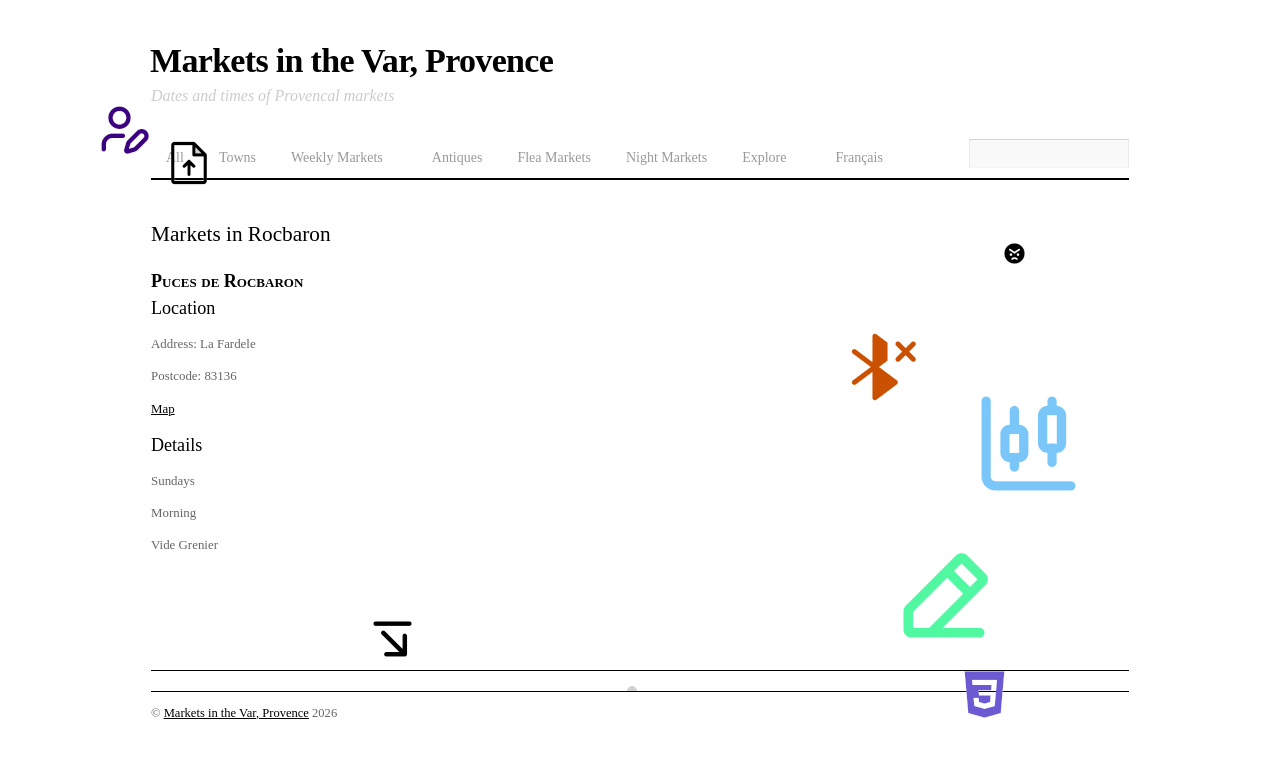 The image size is (1280, 759). What do you see at coordinates (1028, 443) in the screenshot?
I see `view candlestick chart for stock or crypto trading` at bounding box center [1028, 443].